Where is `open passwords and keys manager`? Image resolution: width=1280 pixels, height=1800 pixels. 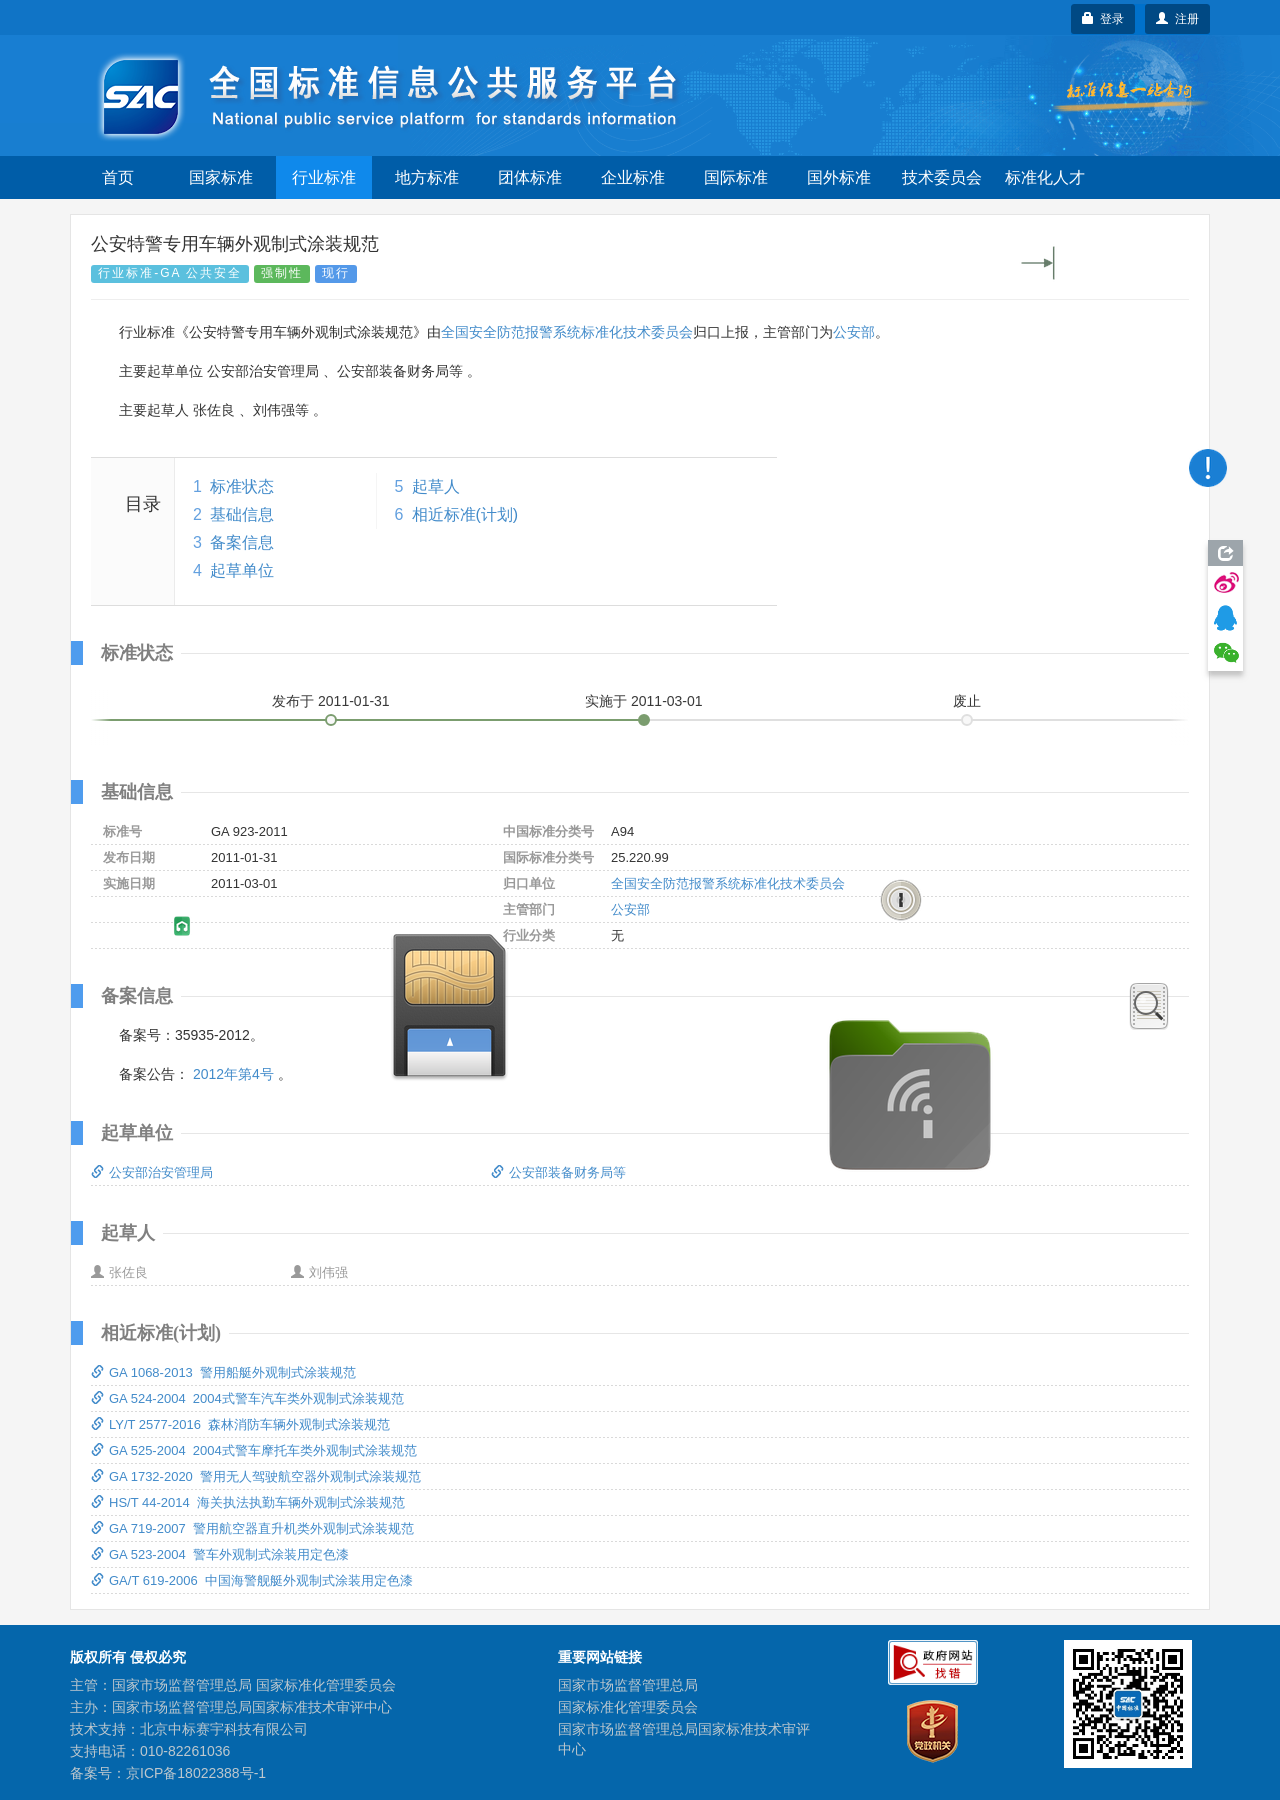
open passwords and keys manager is located at coordinates (901, 900).